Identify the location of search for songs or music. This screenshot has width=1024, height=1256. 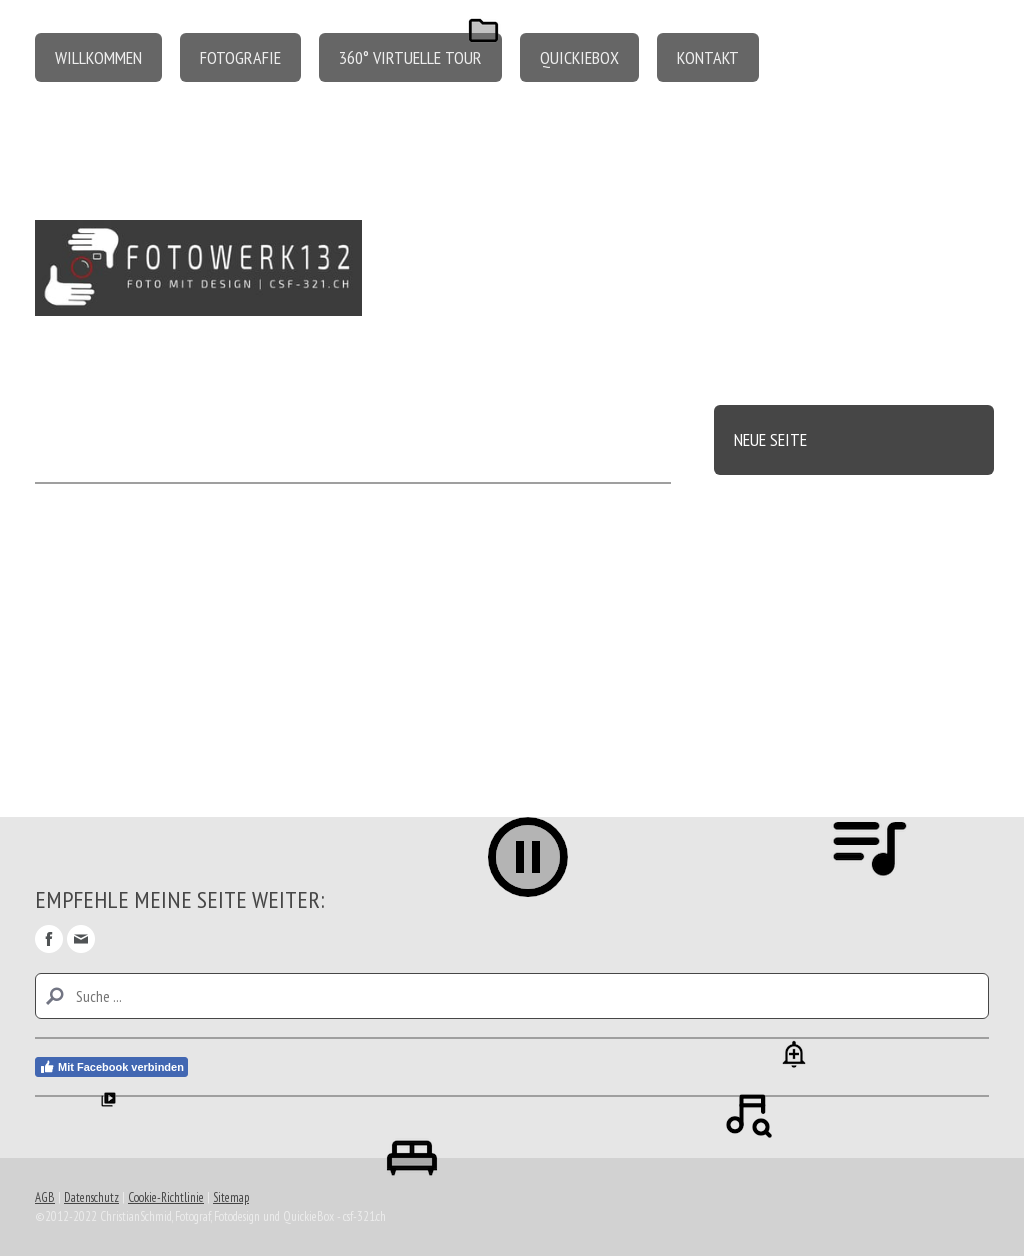
(748, 1114).